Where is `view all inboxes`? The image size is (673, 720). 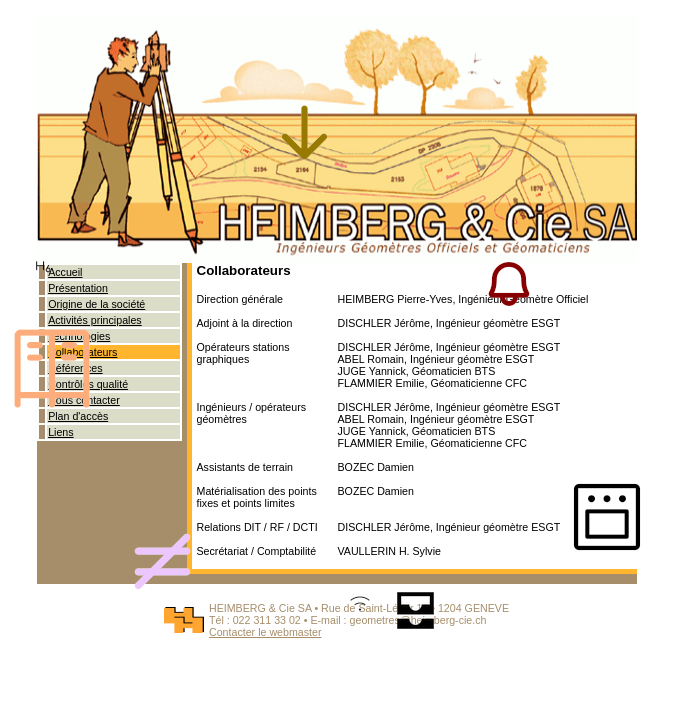 view all inboxes is located at coordinates (415, 610).